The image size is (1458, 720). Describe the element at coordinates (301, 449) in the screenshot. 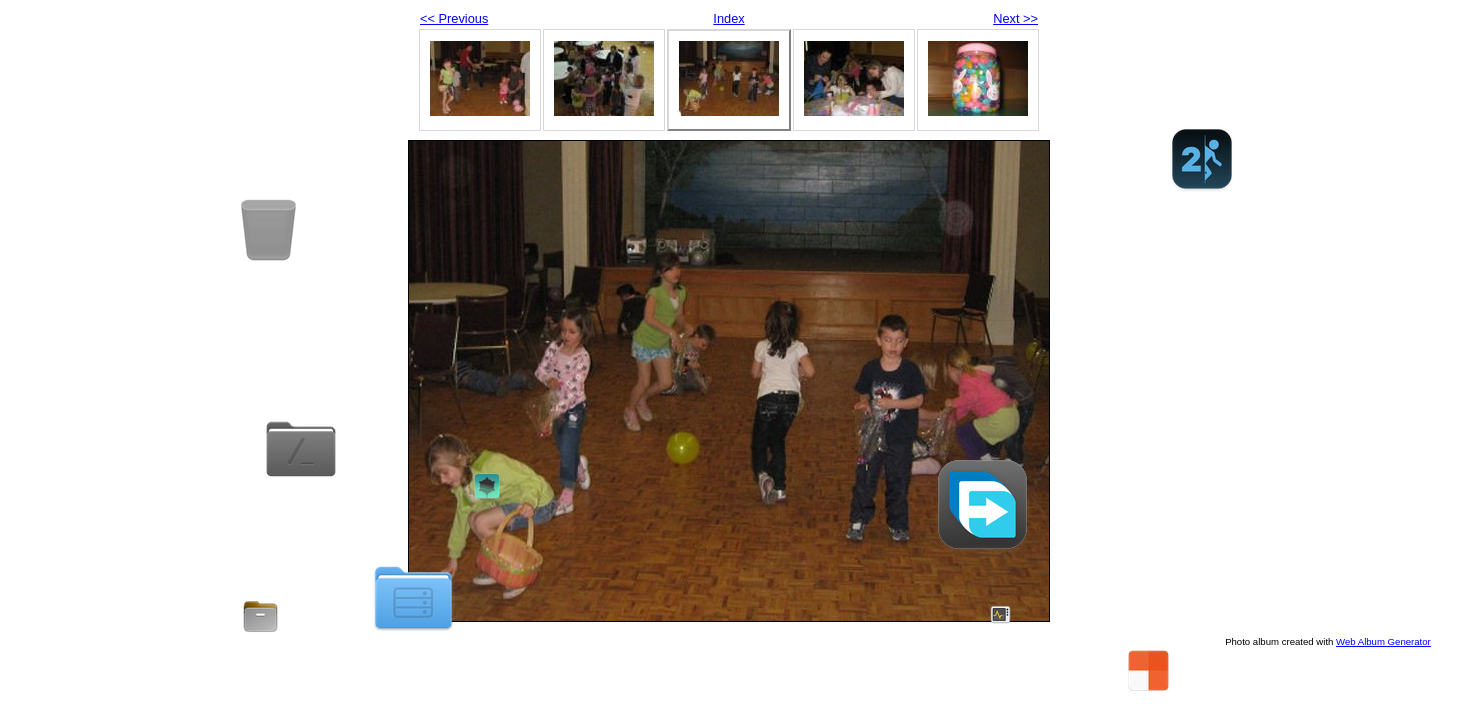

I see `access the root directory` at that location.